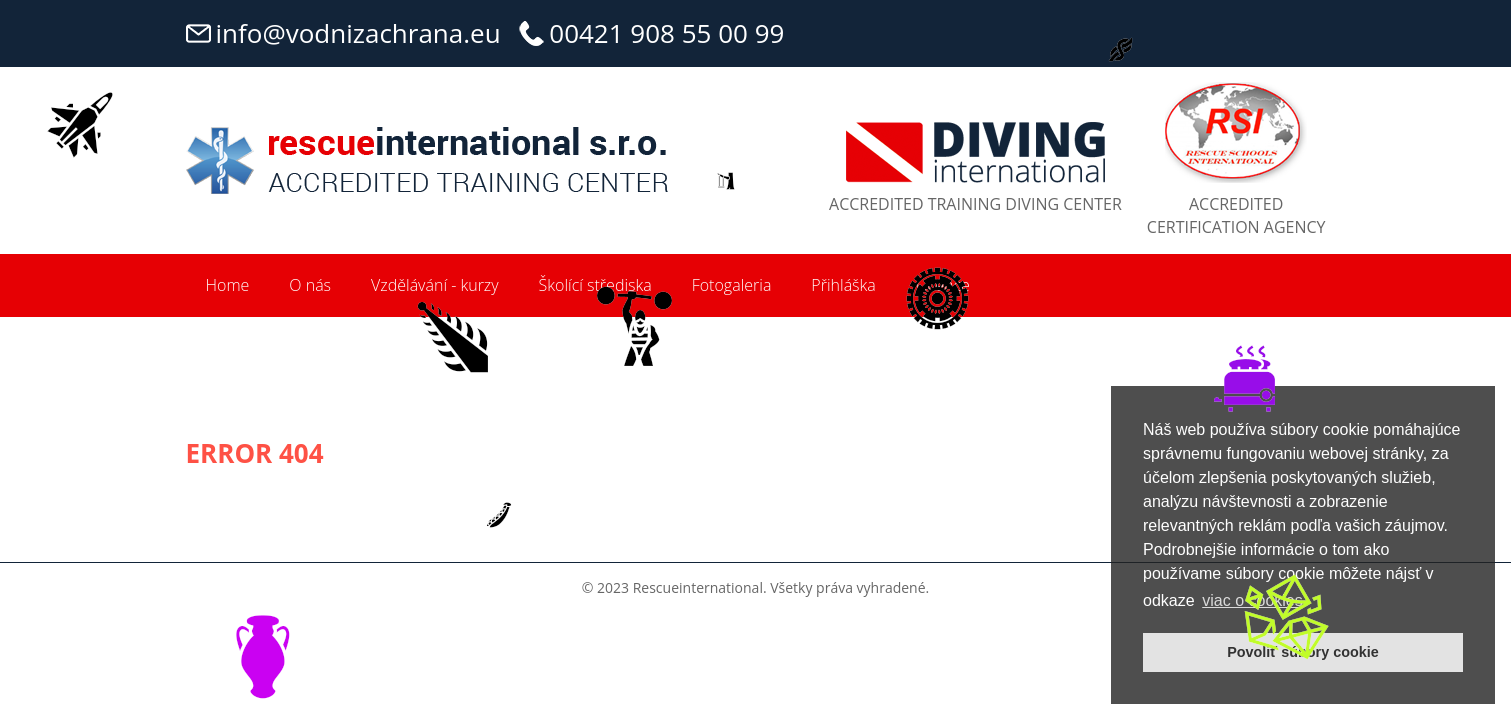 This screenshot has width=1511, height=720. I want to click on select peas as an ingredient, so click(499, 515).